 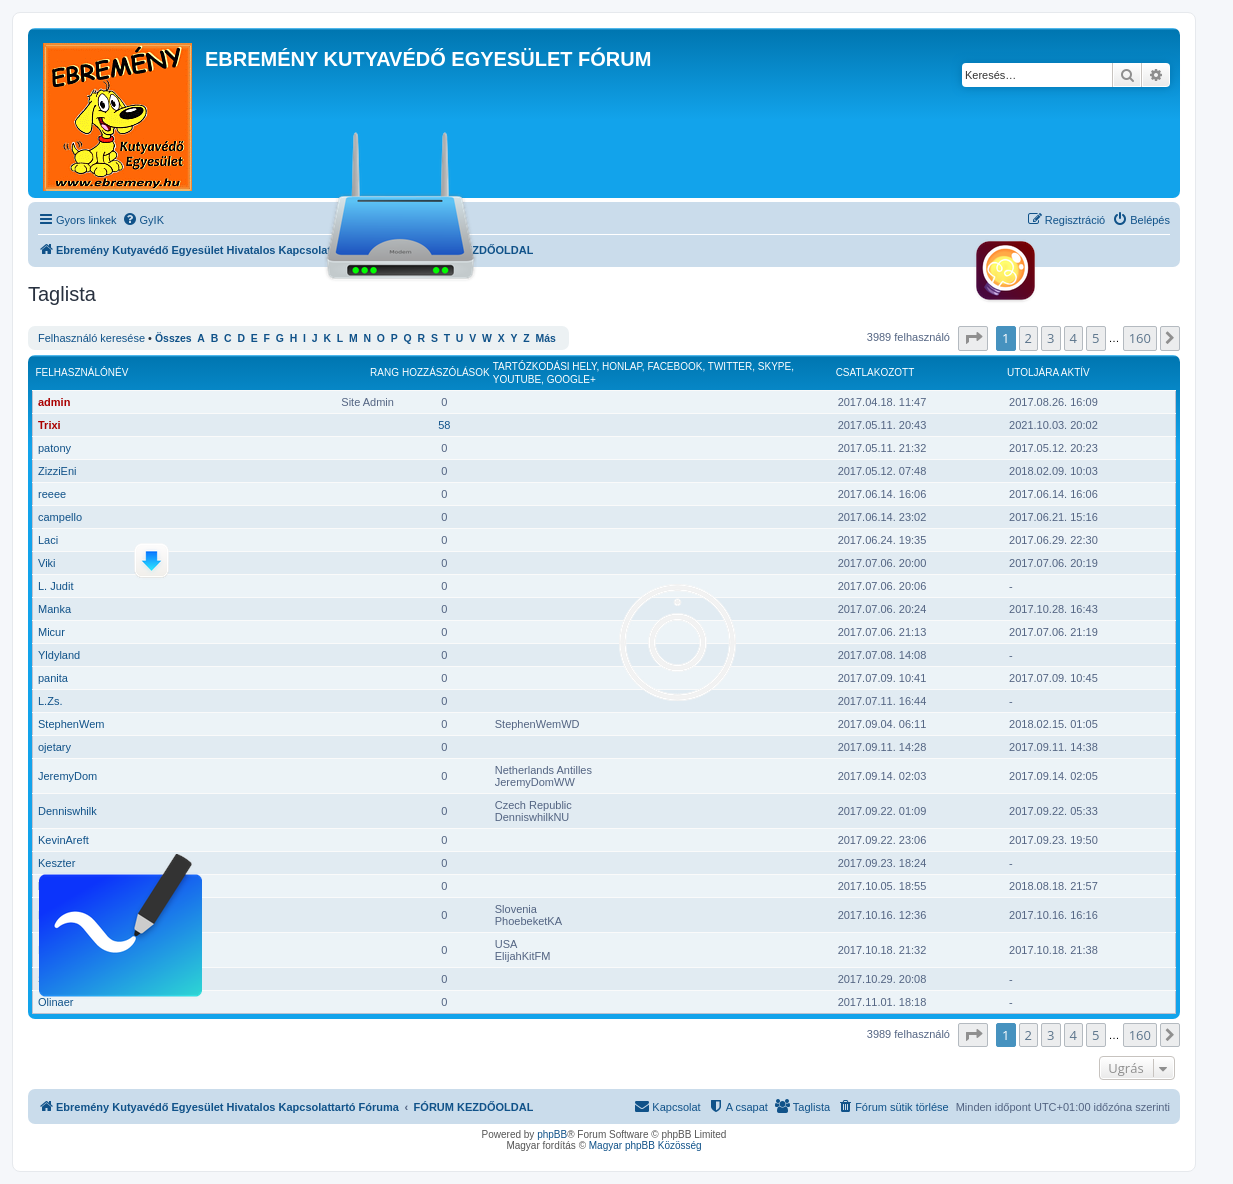 What do you see at coordinates (120, 935) in the screenshot?
I see `open the whiteboard app` at bounding box center [120, 935].